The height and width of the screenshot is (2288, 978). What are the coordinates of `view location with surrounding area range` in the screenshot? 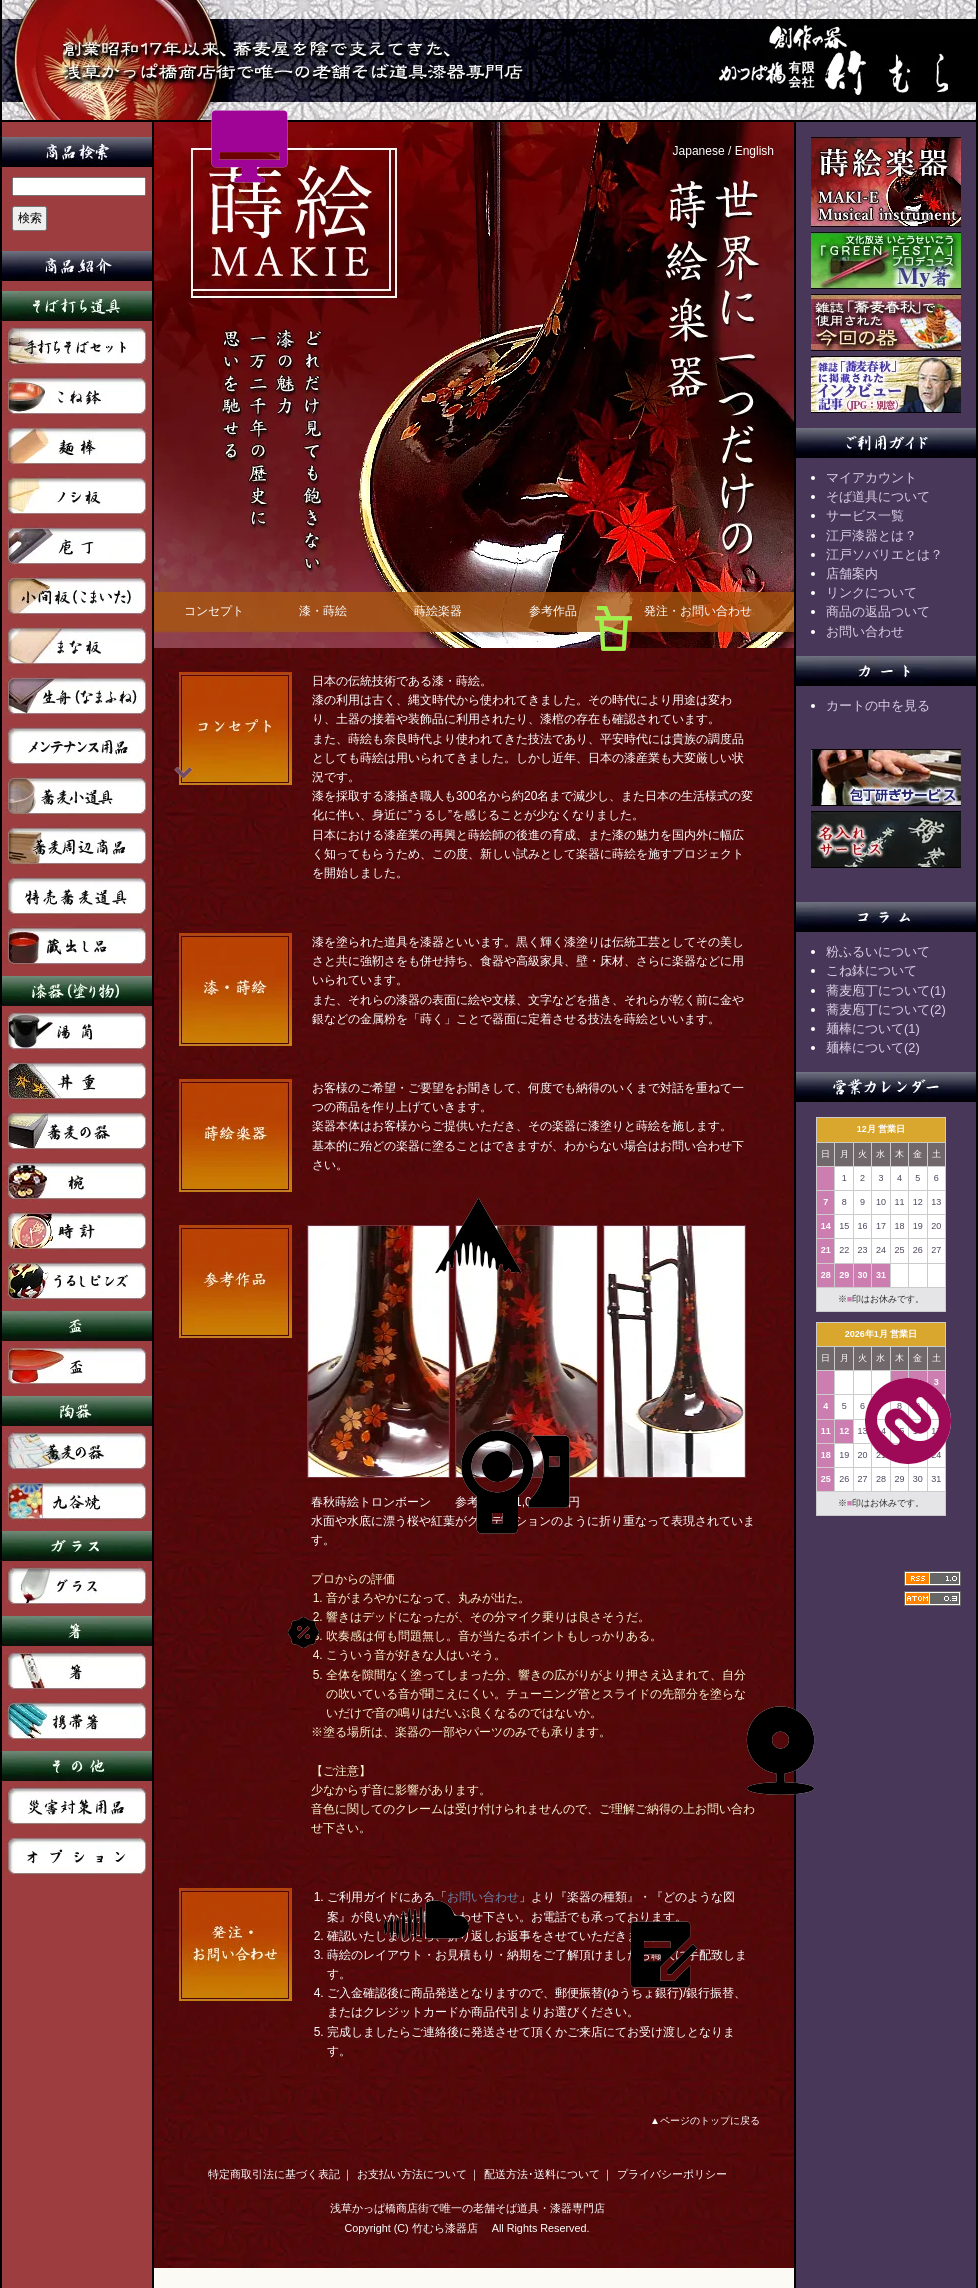 It's located at (780, 1748).